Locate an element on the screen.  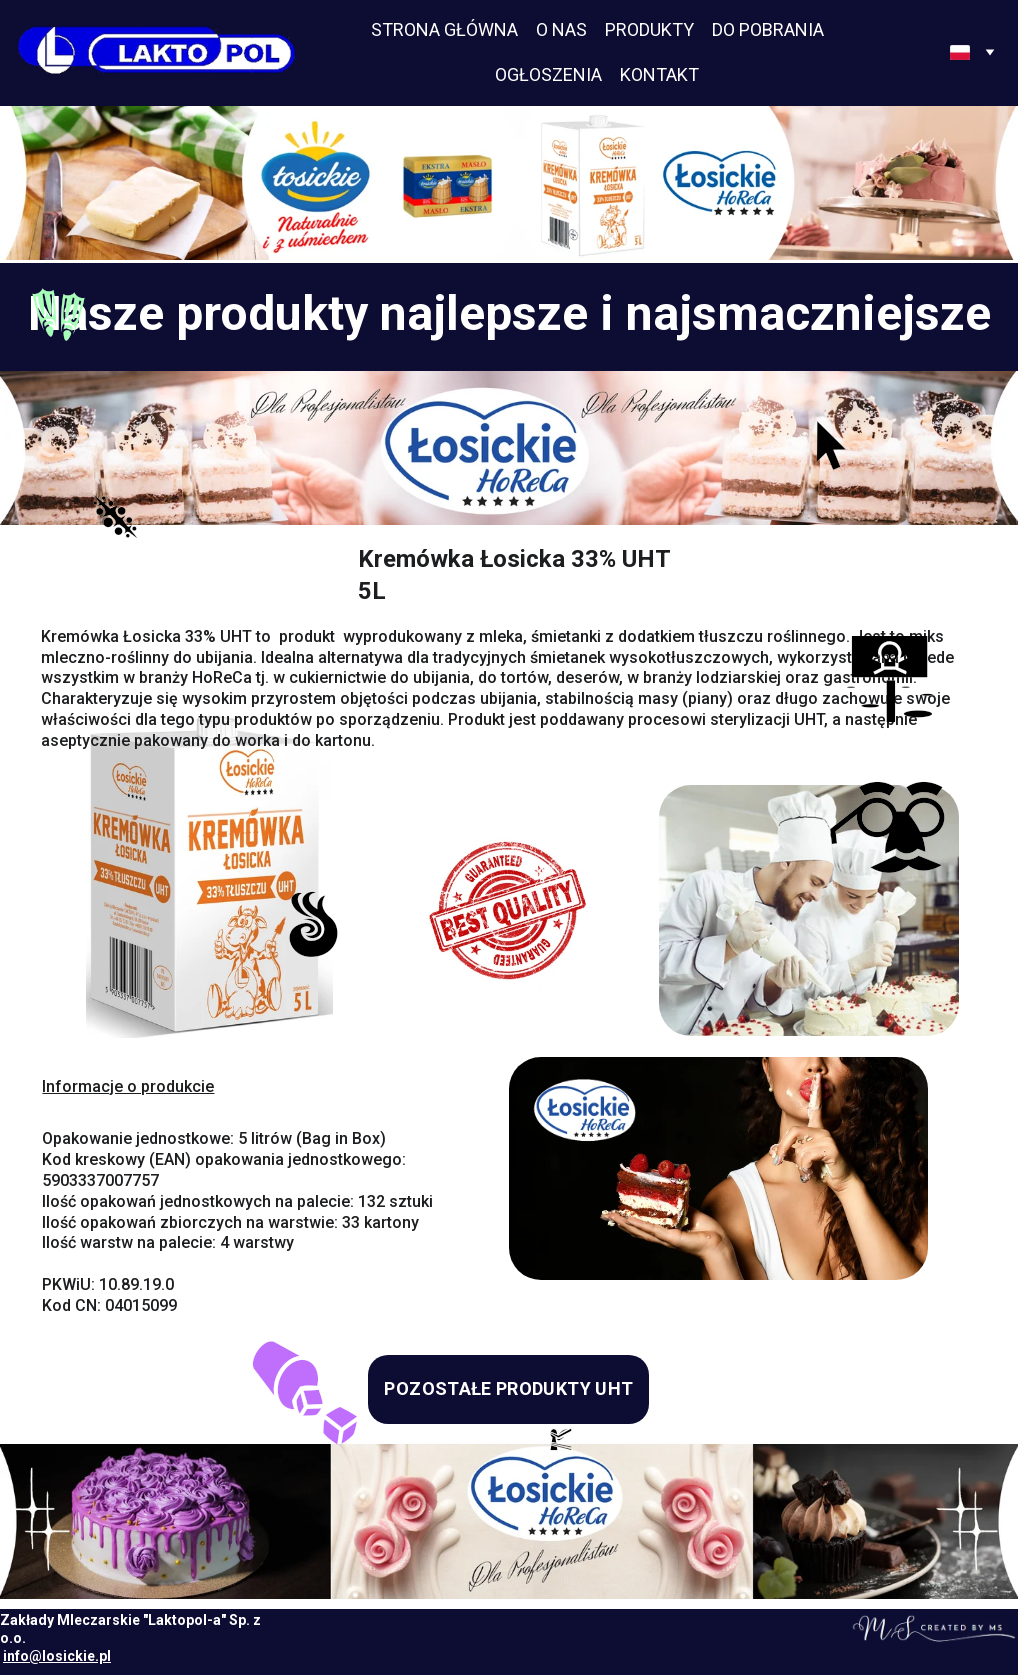
standard mouse cursor or pointer indicator is located at coordinates (831, 445).